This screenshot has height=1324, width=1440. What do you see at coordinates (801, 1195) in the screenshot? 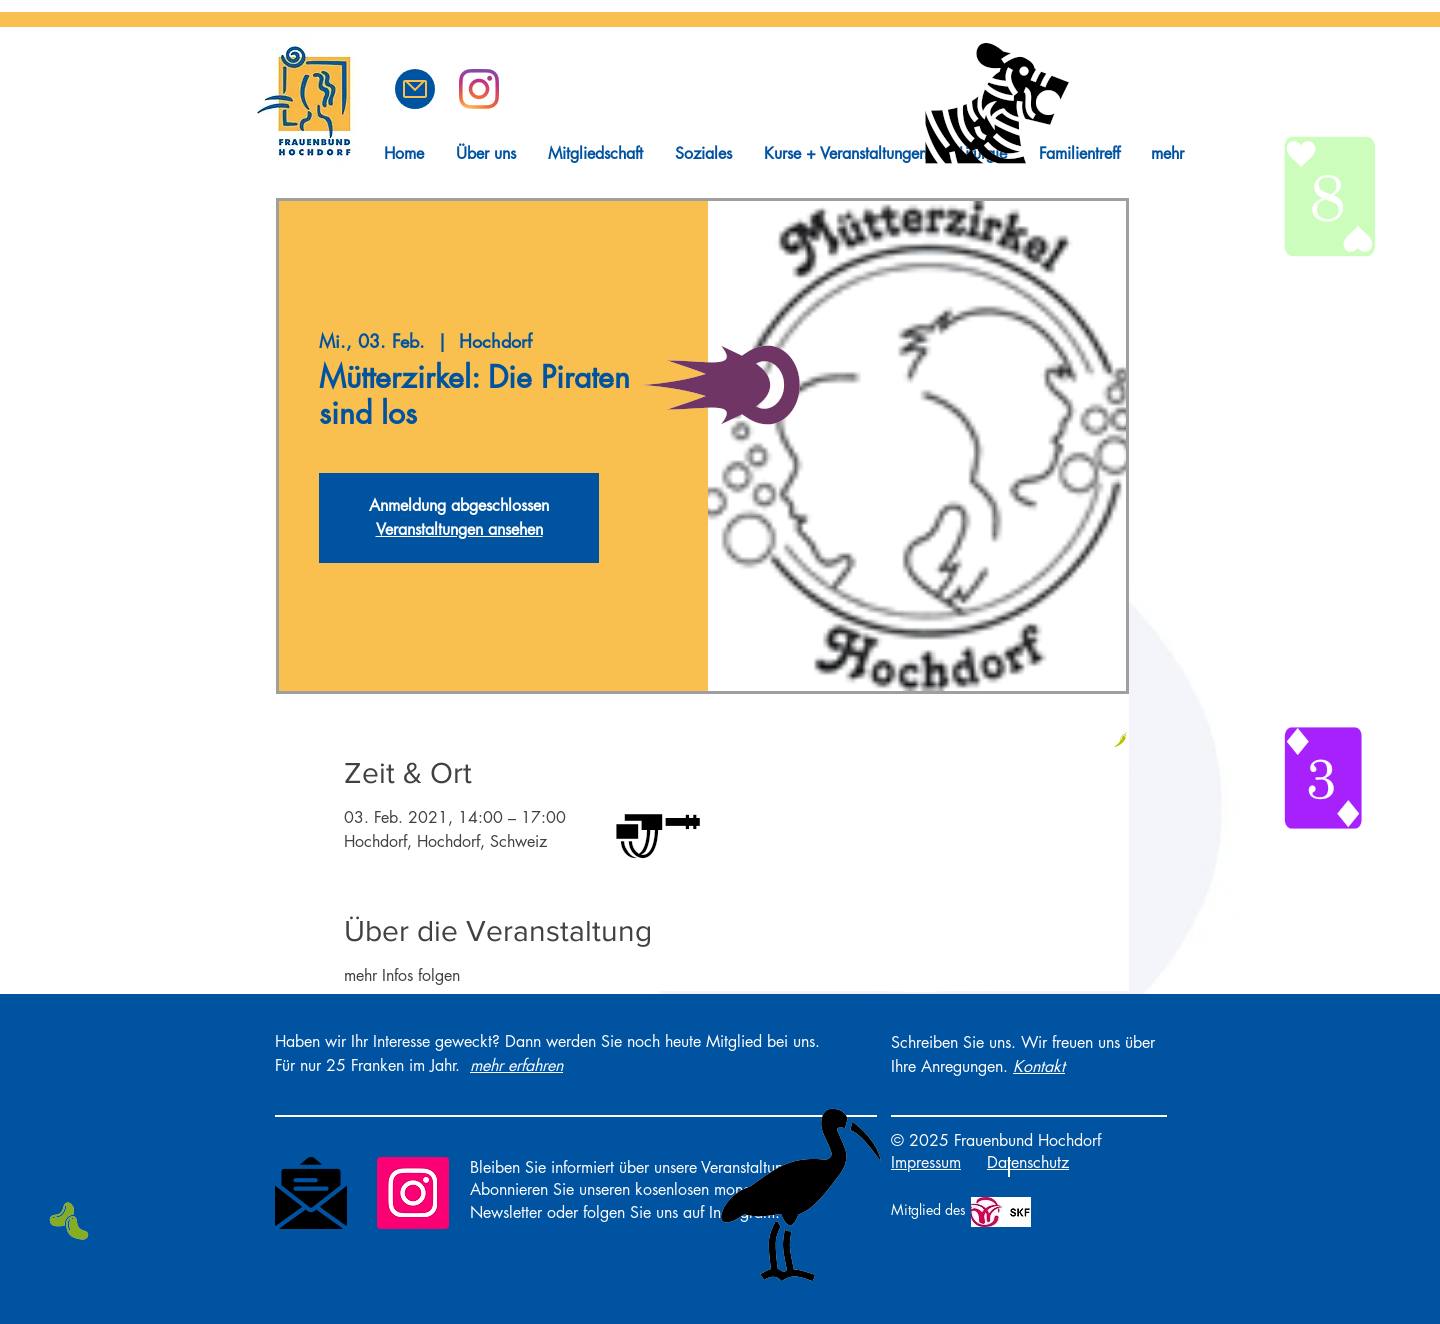
I see `ibis bird icon for wildlife or nature category` at bounding box center [801, 1195].